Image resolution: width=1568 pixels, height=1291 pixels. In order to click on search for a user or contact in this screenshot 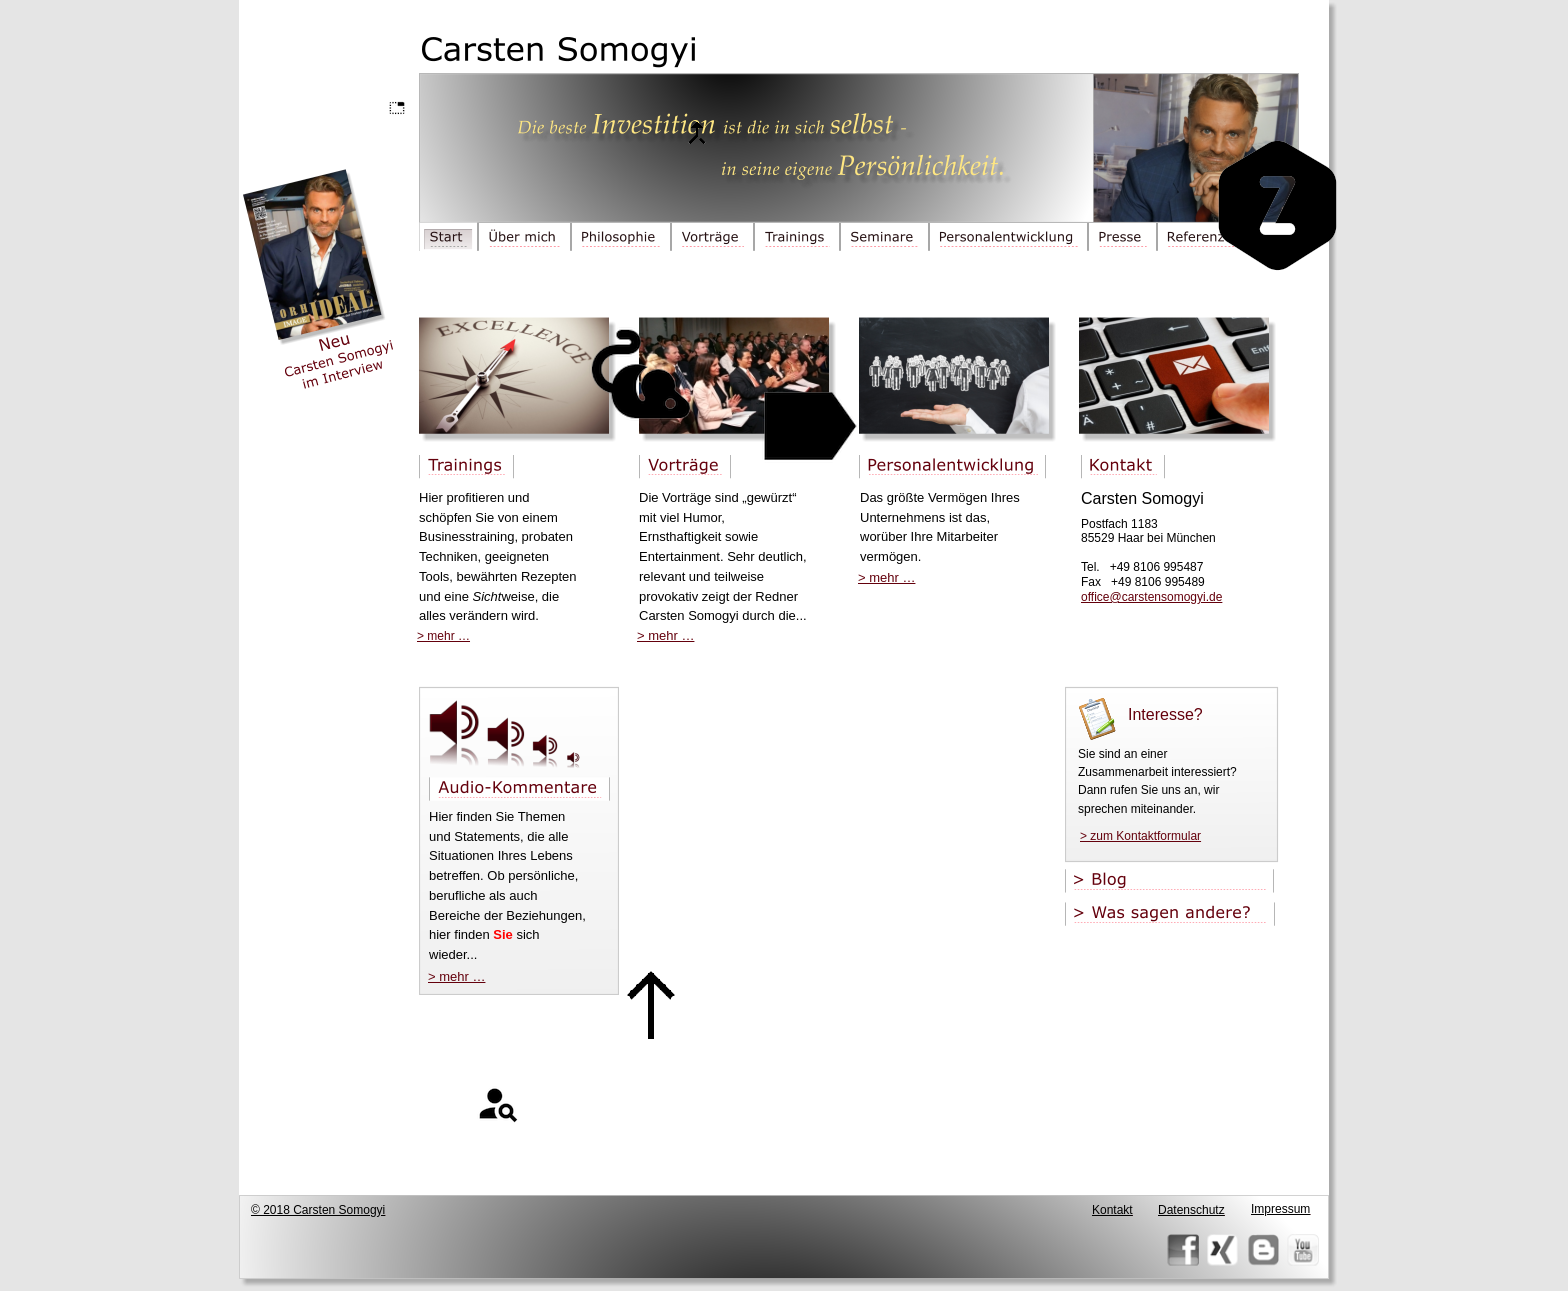, I will do `click(498, 1103)`.